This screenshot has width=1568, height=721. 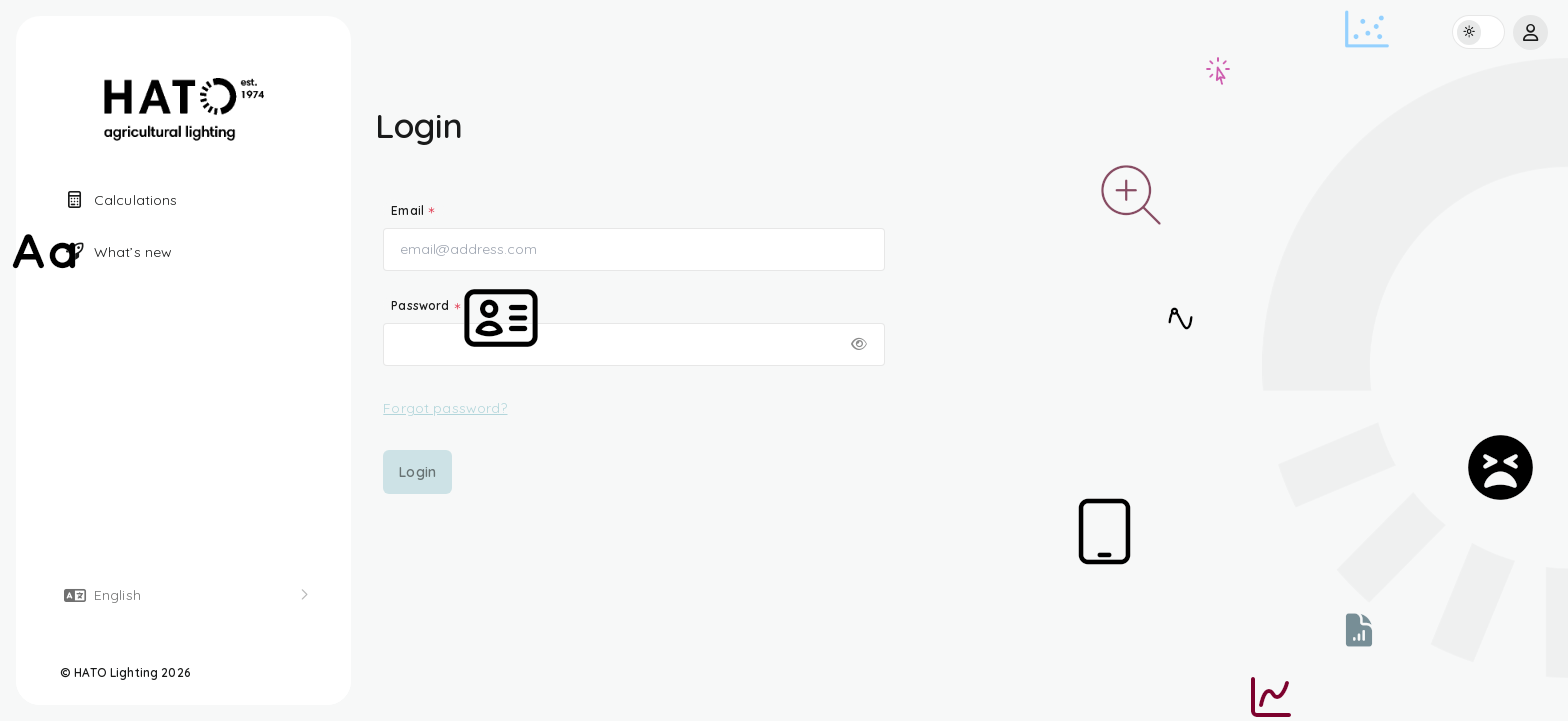 I want to click on view document analytics or statistics, so click(x=1359, y=630).